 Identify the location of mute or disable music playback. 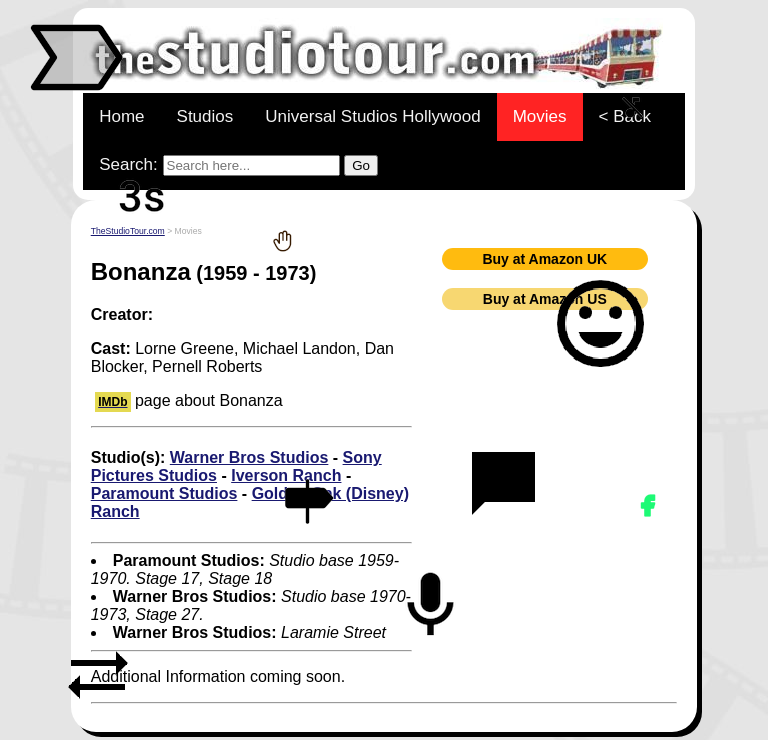
(632, 107).